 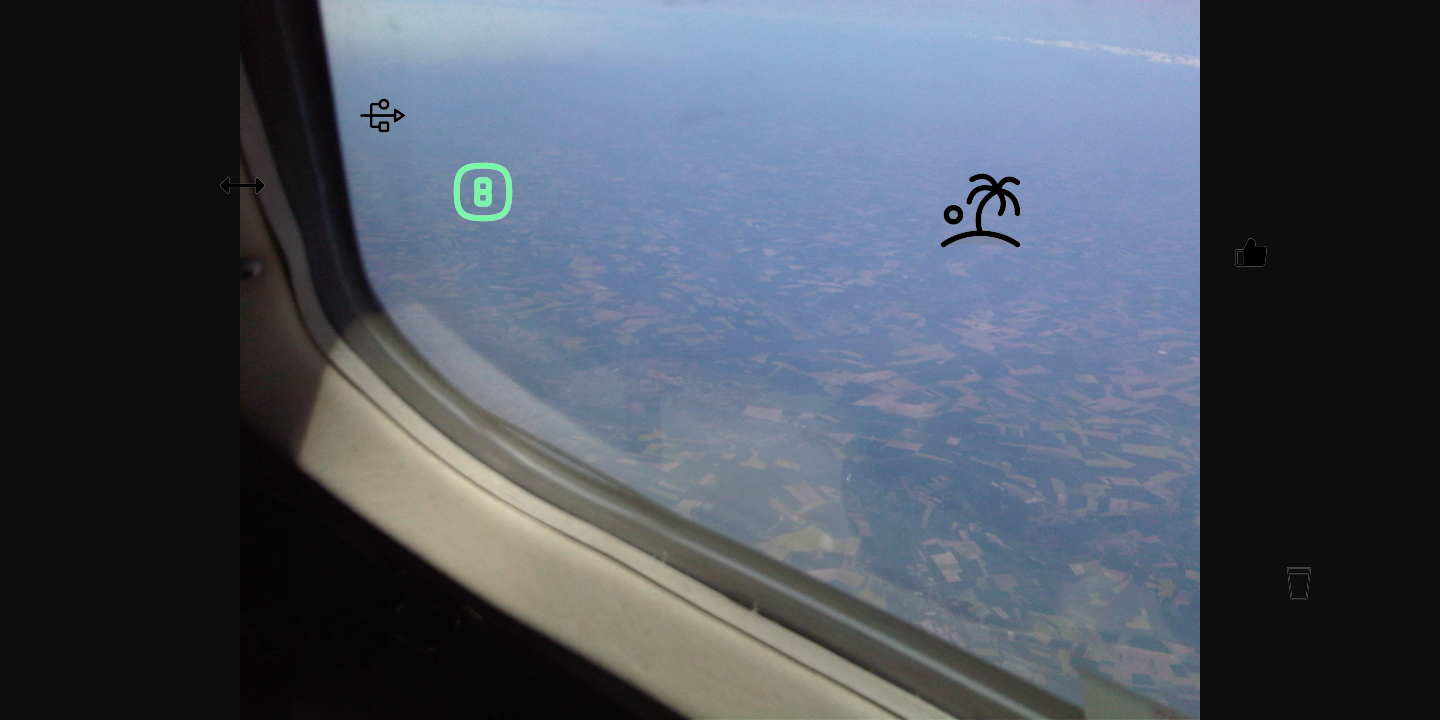 I want to click on resize element horizontally, so click(x=242, y=185).